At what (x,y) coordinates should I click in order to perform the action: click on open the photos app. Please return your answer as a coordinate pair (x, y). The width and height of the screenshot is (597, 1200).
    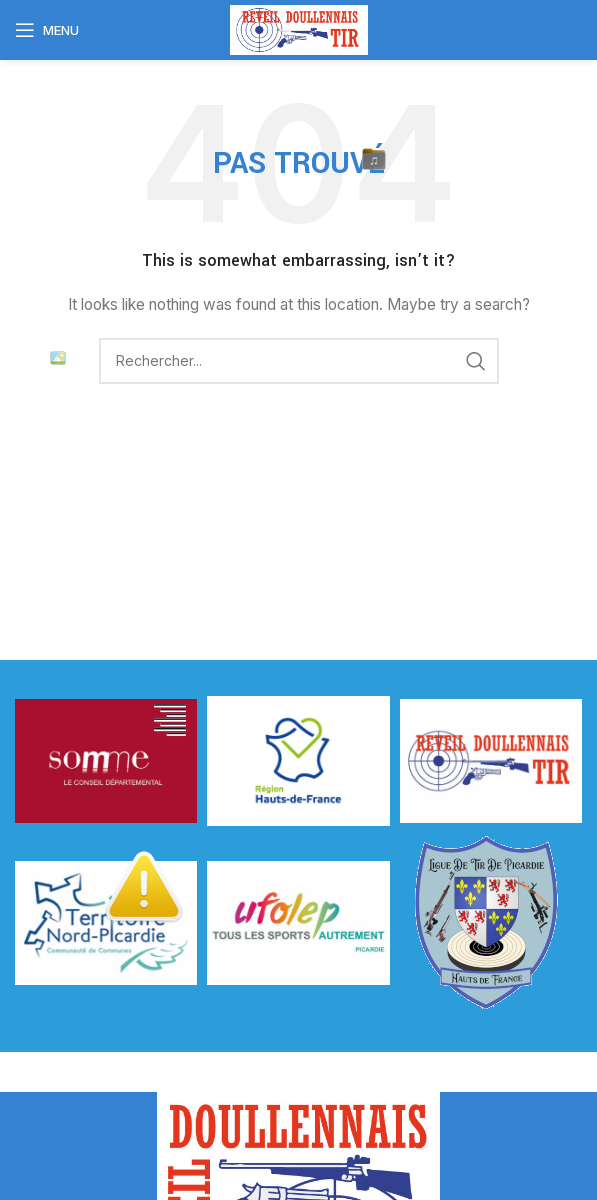
    Looking at the image, I should click on (58, 358).